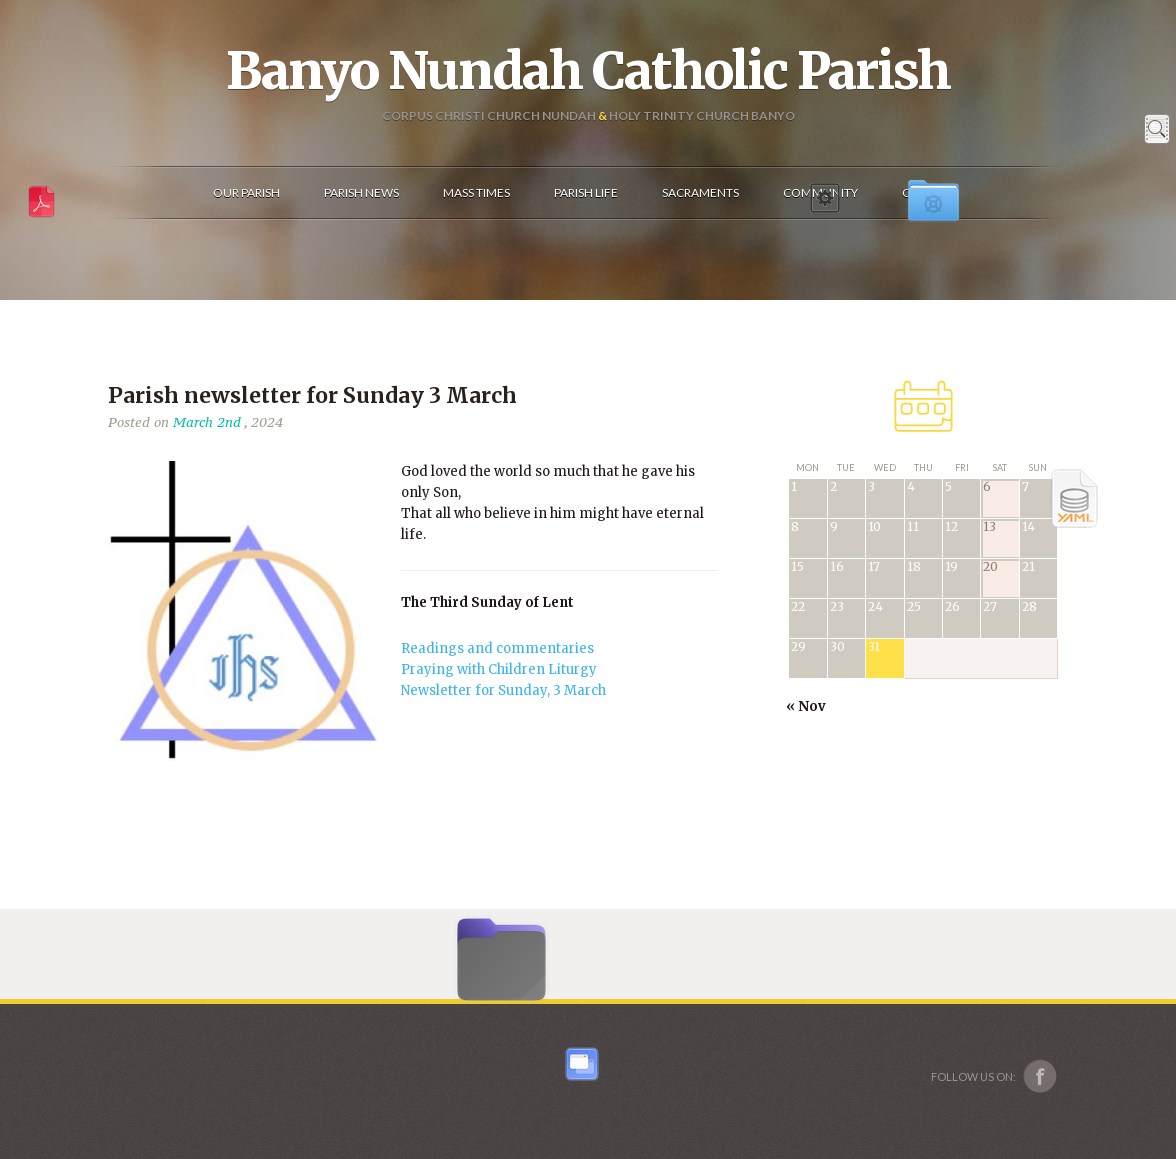 This screenshot has width=1176, height=1159. What do you see at coordinates (41, 201) in the screenshot?
I see `open a pdf document` at bounding box center [41, 201].